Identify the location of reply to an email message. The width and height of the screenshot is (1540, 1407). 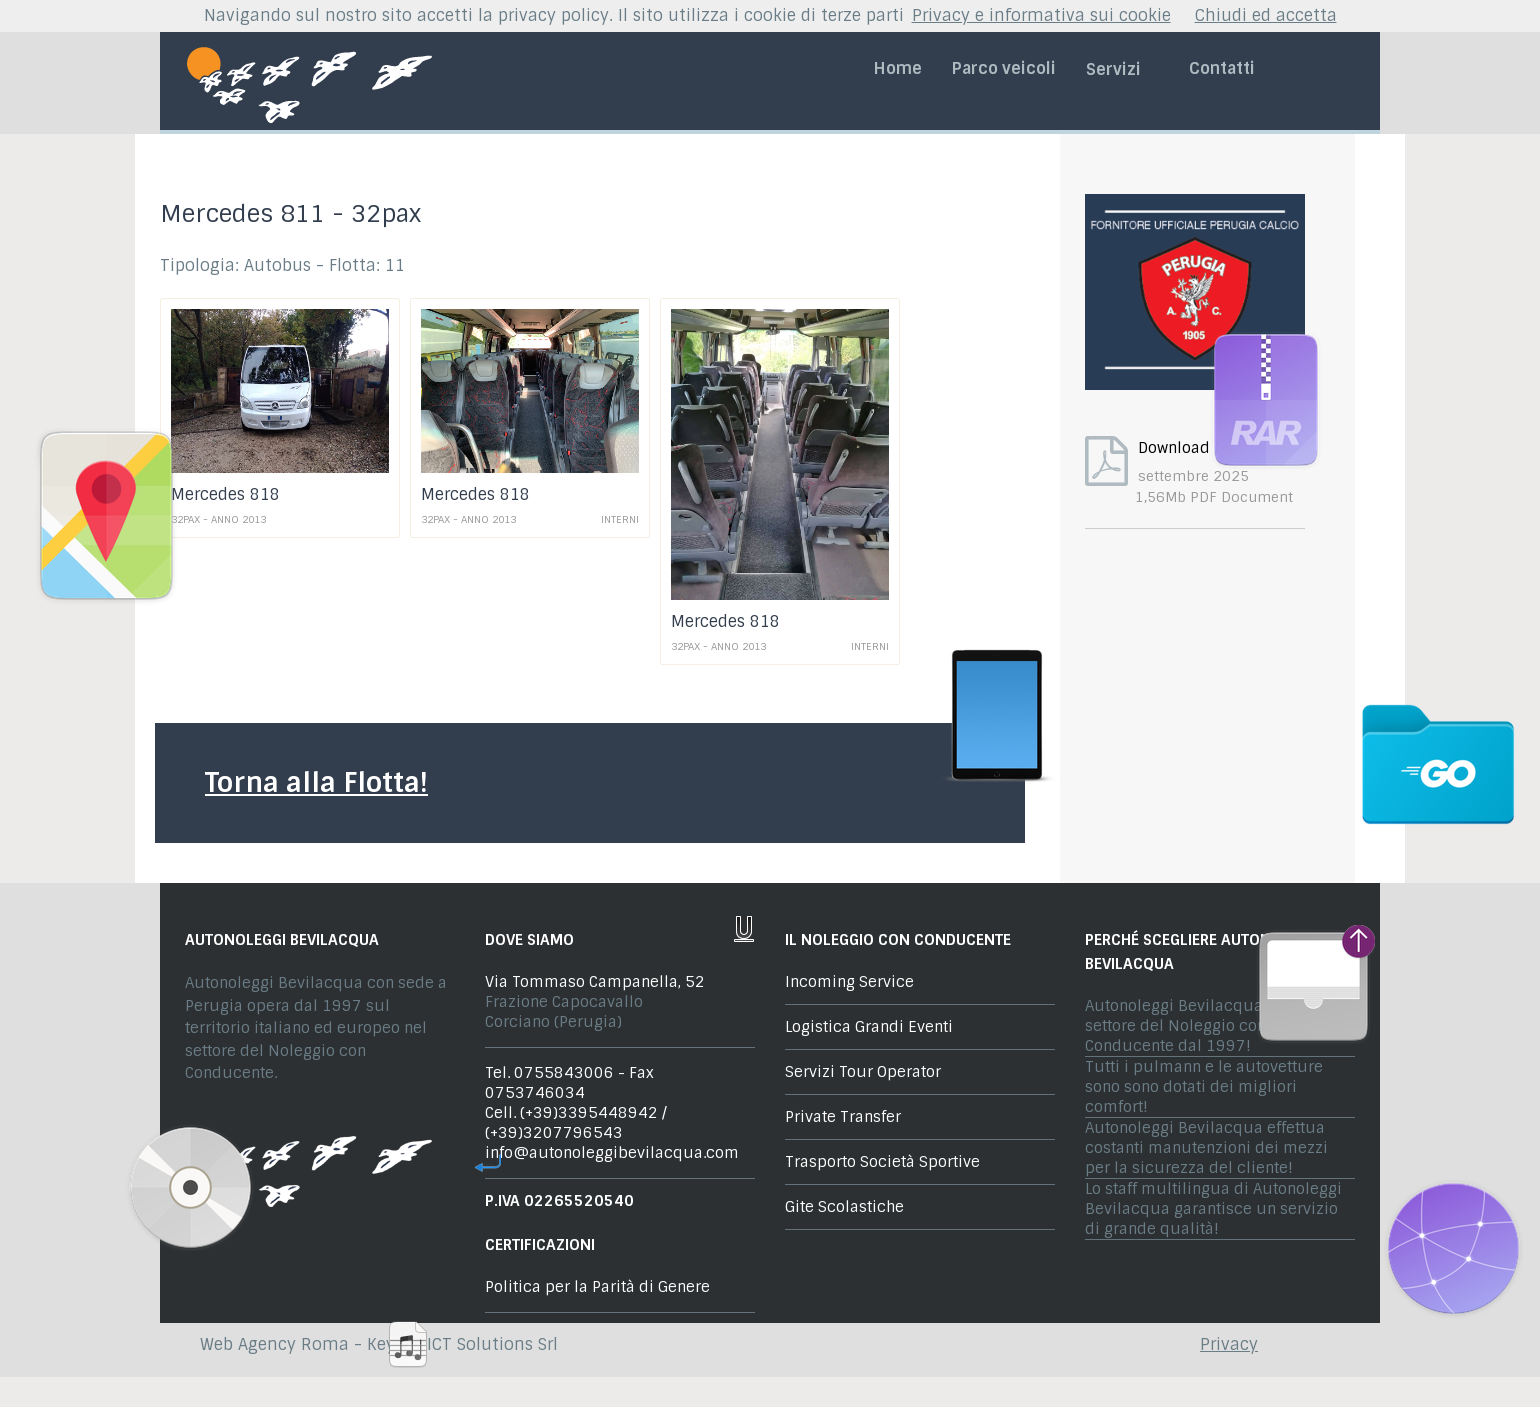
(487, 1161).